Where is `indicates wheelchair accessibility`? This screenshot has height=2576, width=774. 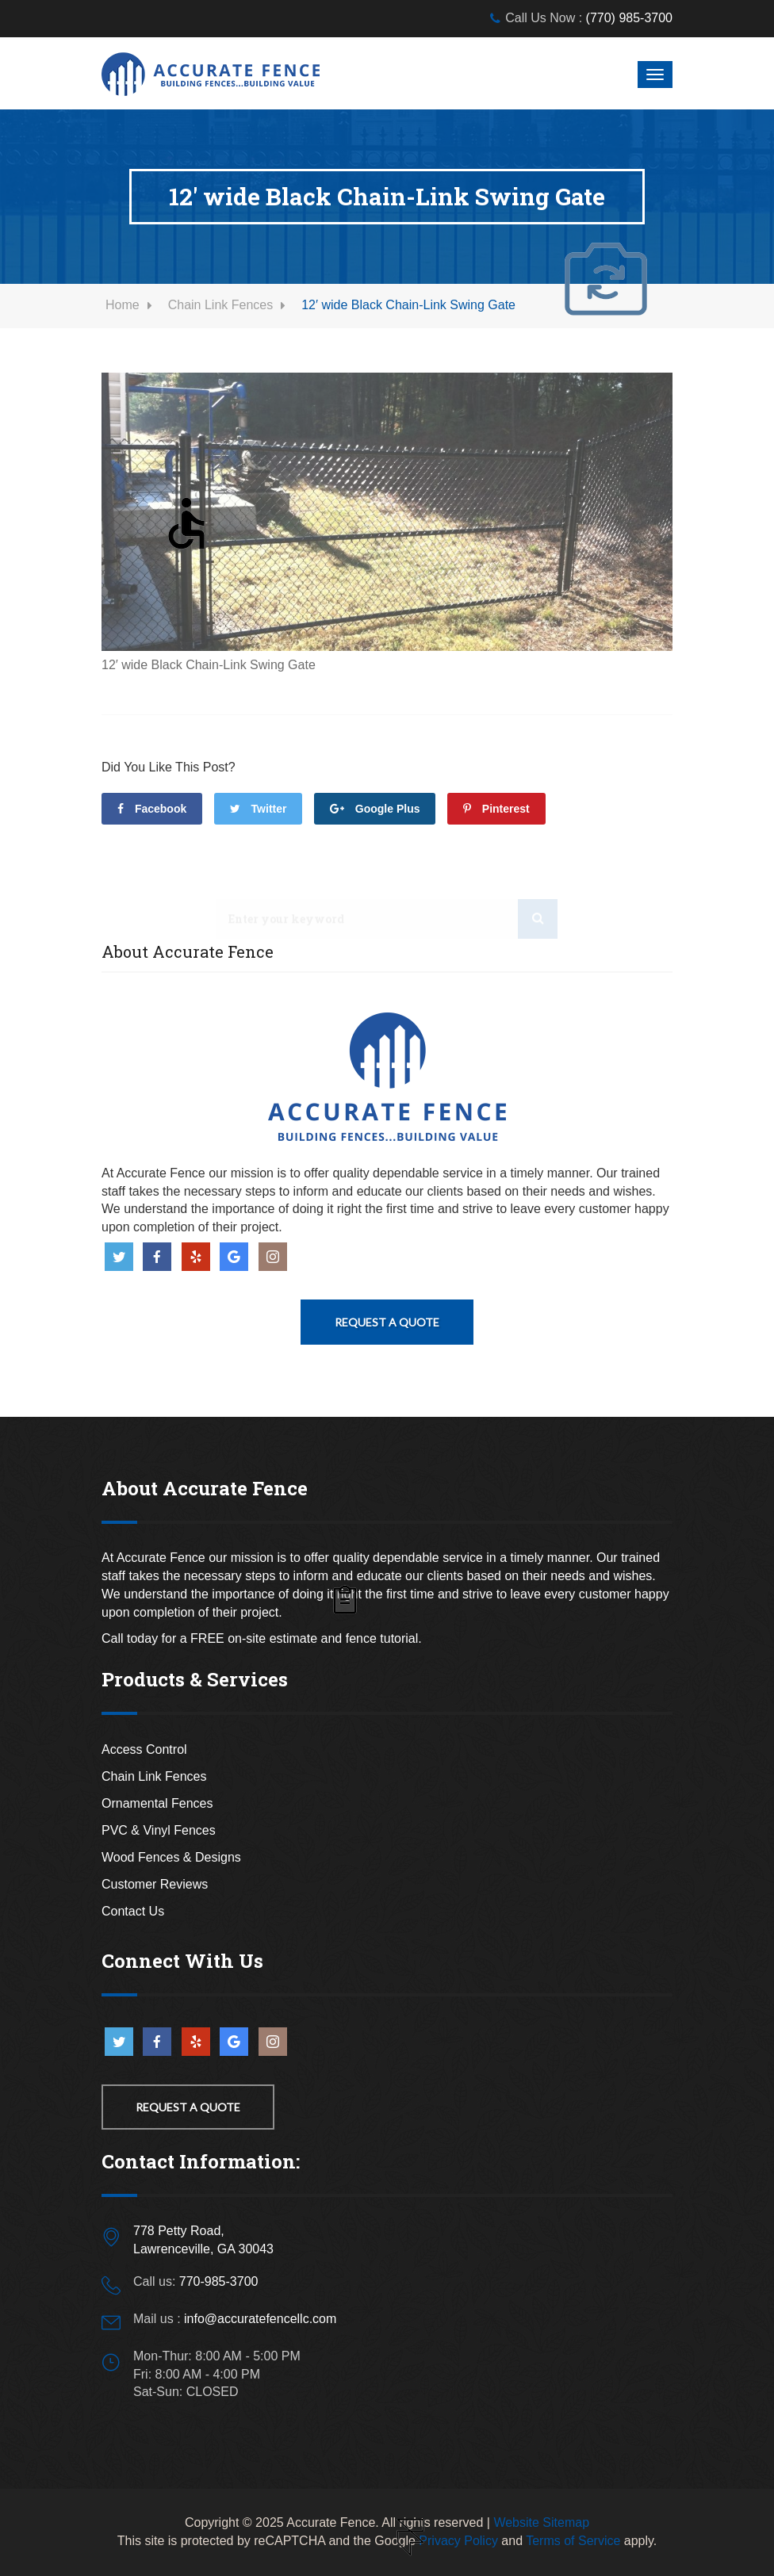 indicates wheelchair accessibility is located at coordinates (186, 523).